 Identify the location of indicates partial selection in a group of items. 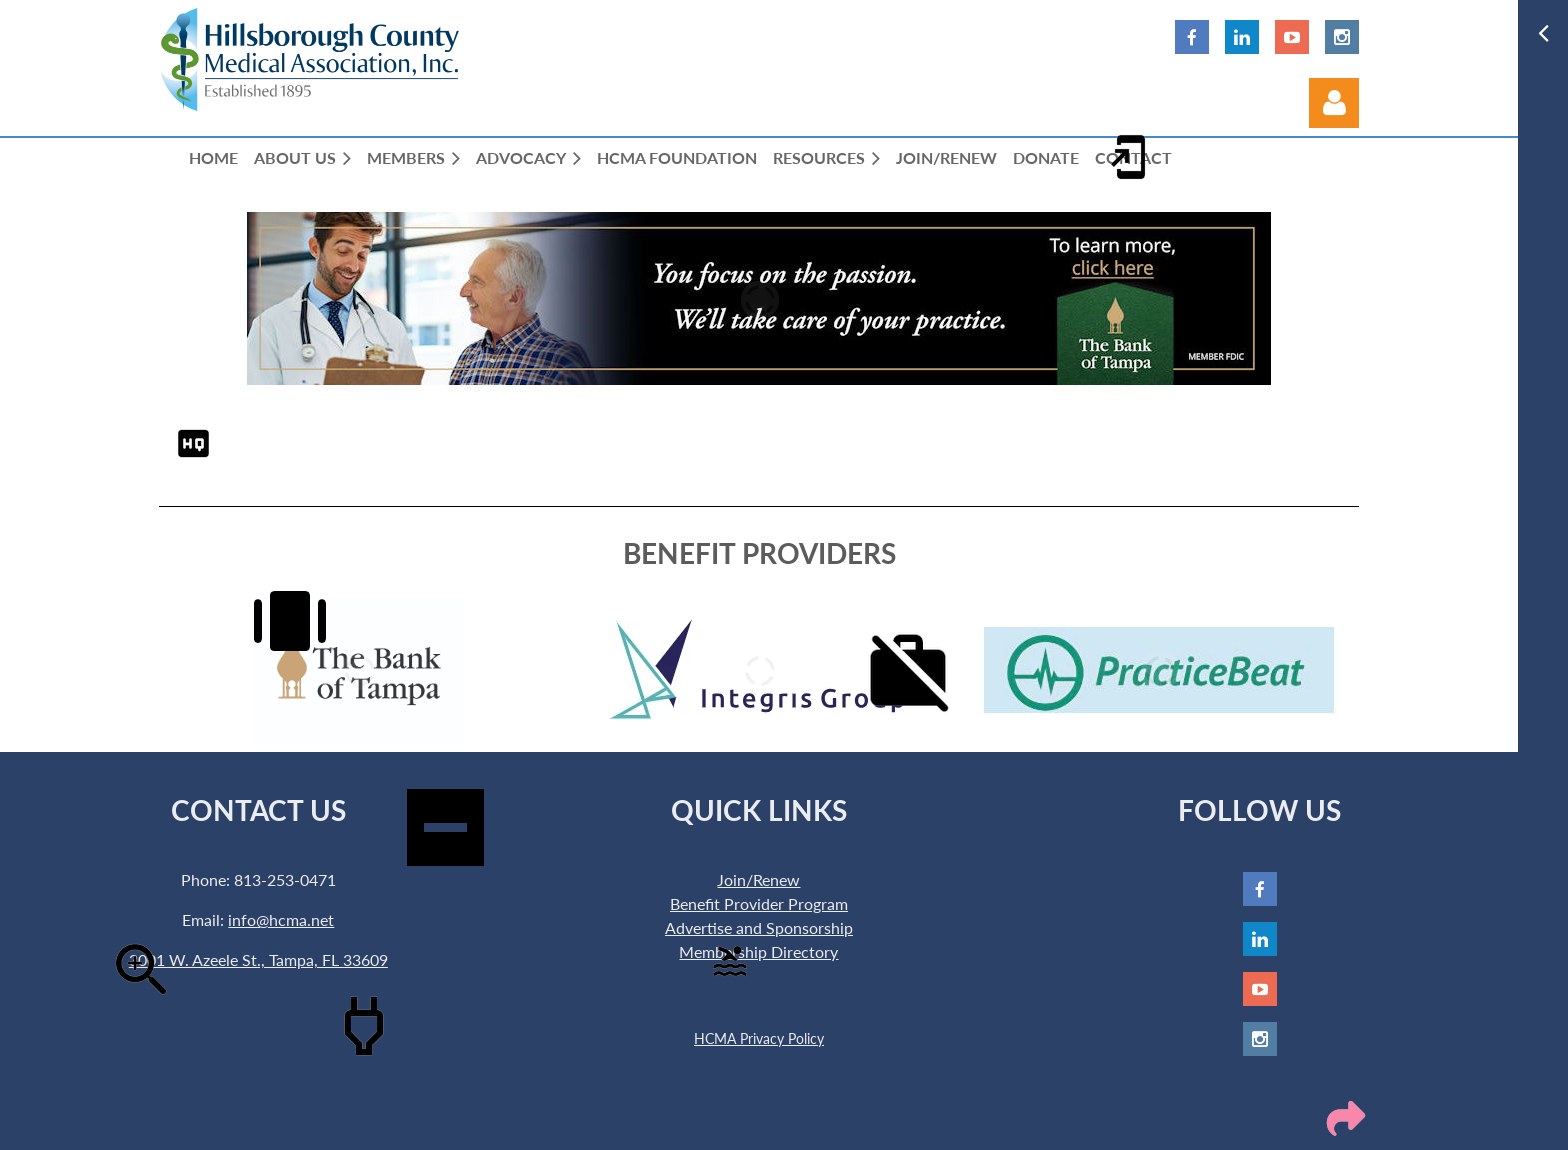
(445, 827).